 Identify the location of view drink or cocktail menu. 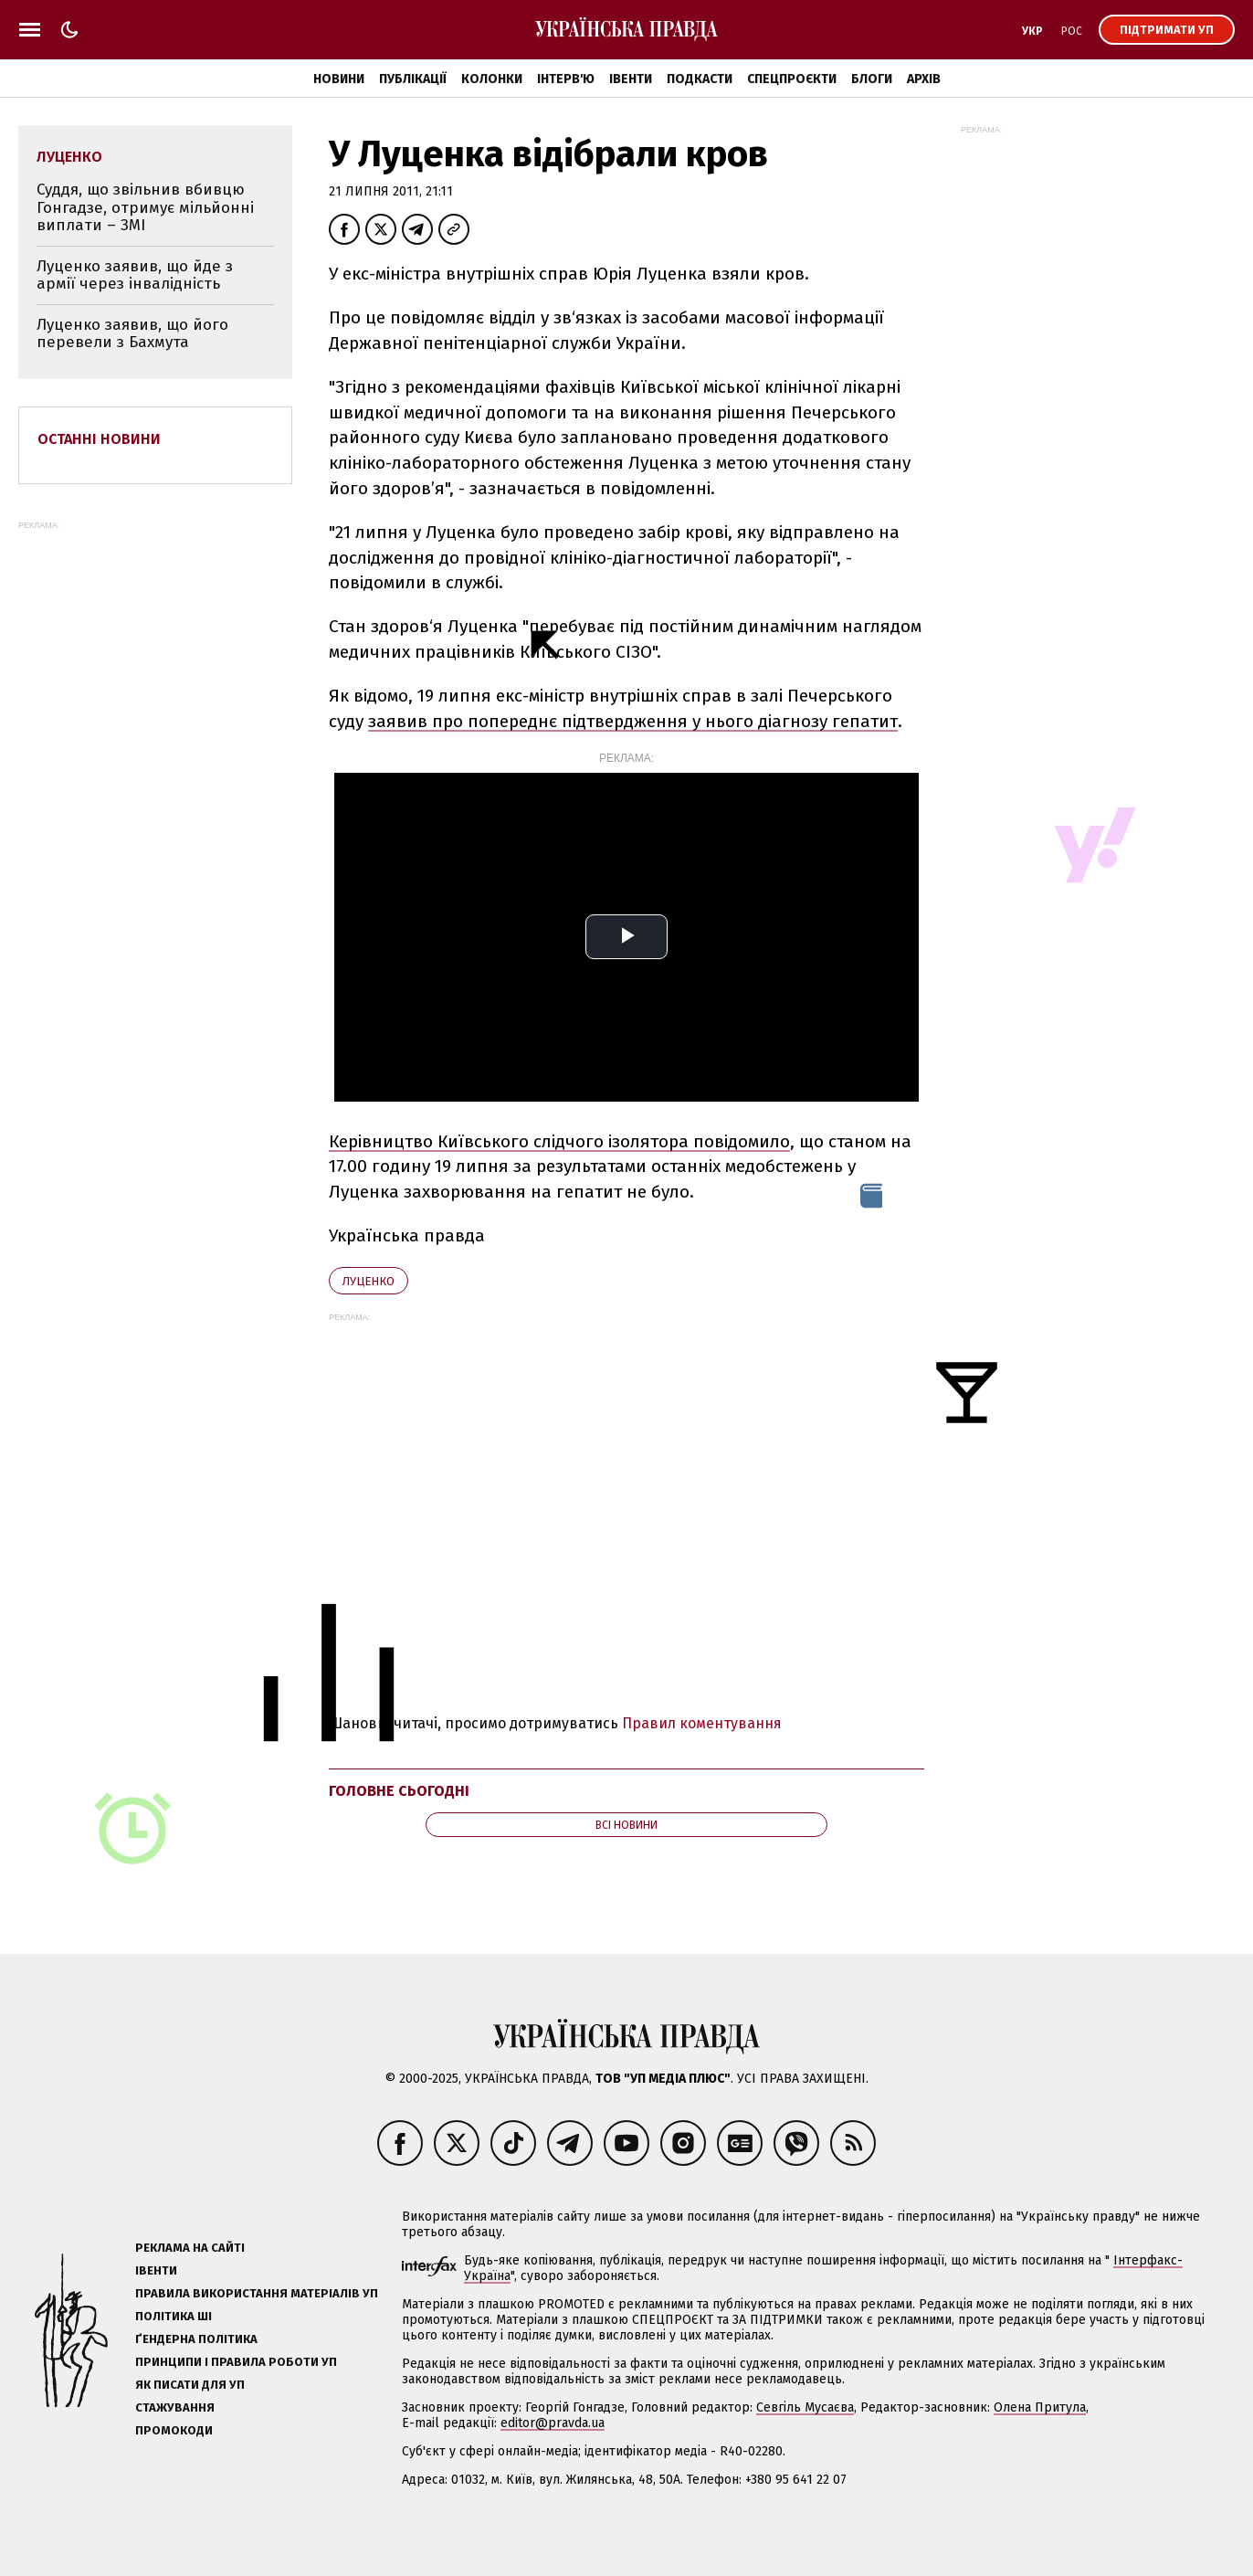
(966, 1392).